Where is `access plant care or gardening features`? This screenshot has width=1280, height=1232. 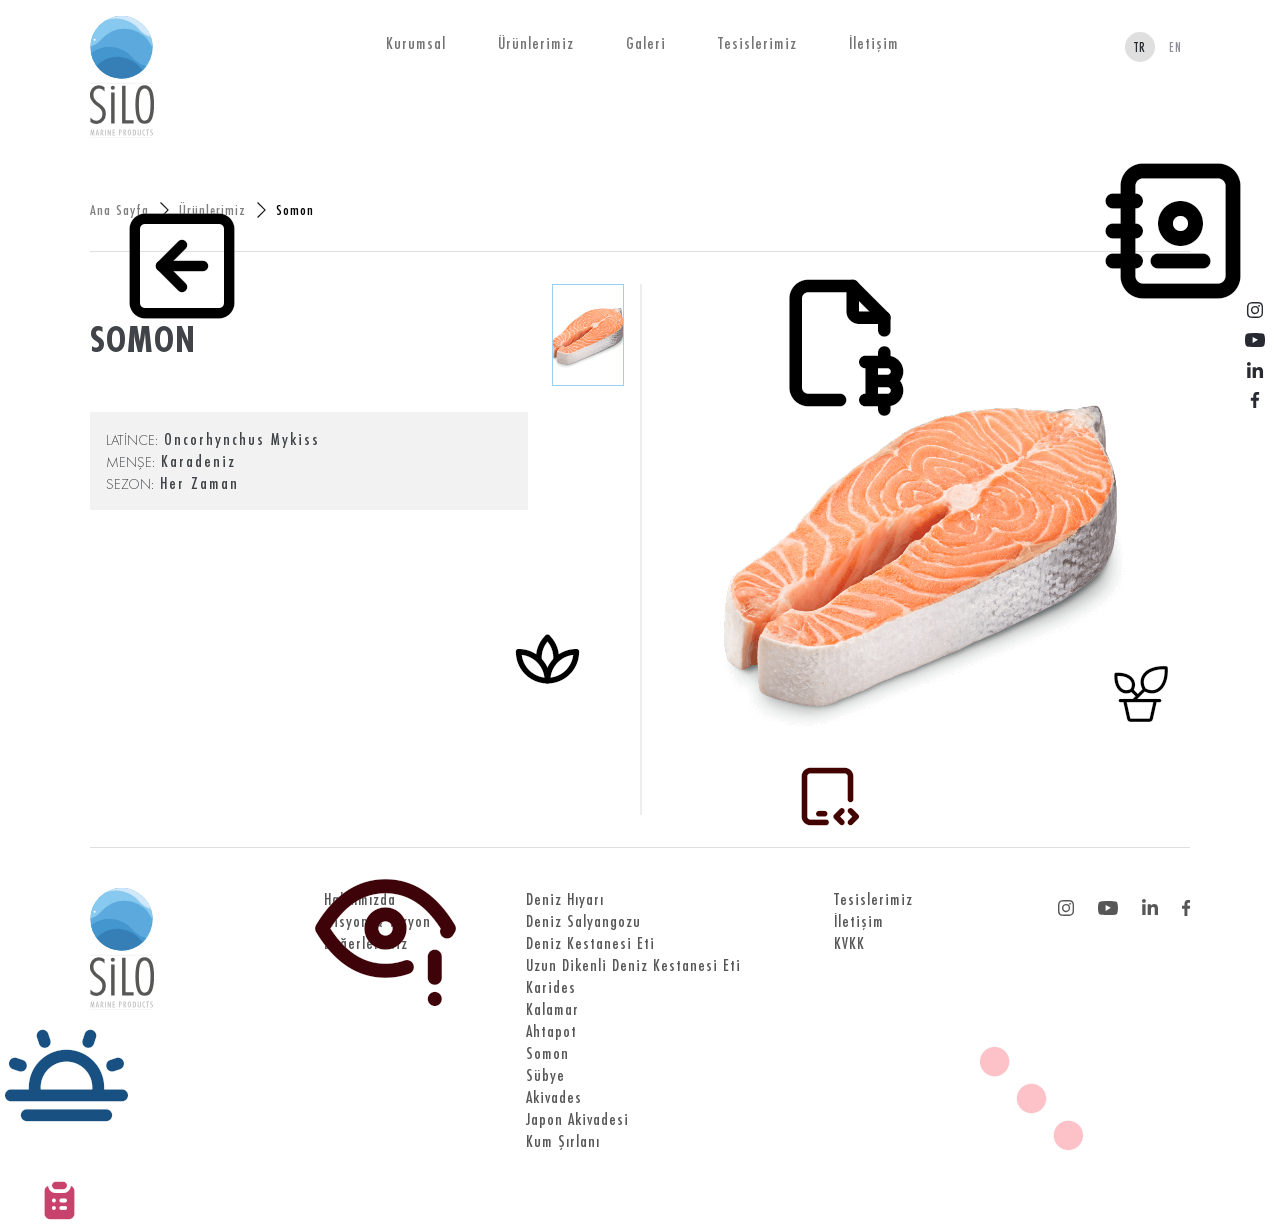 access plant care or gardening features is located at coordinates (547, 660).